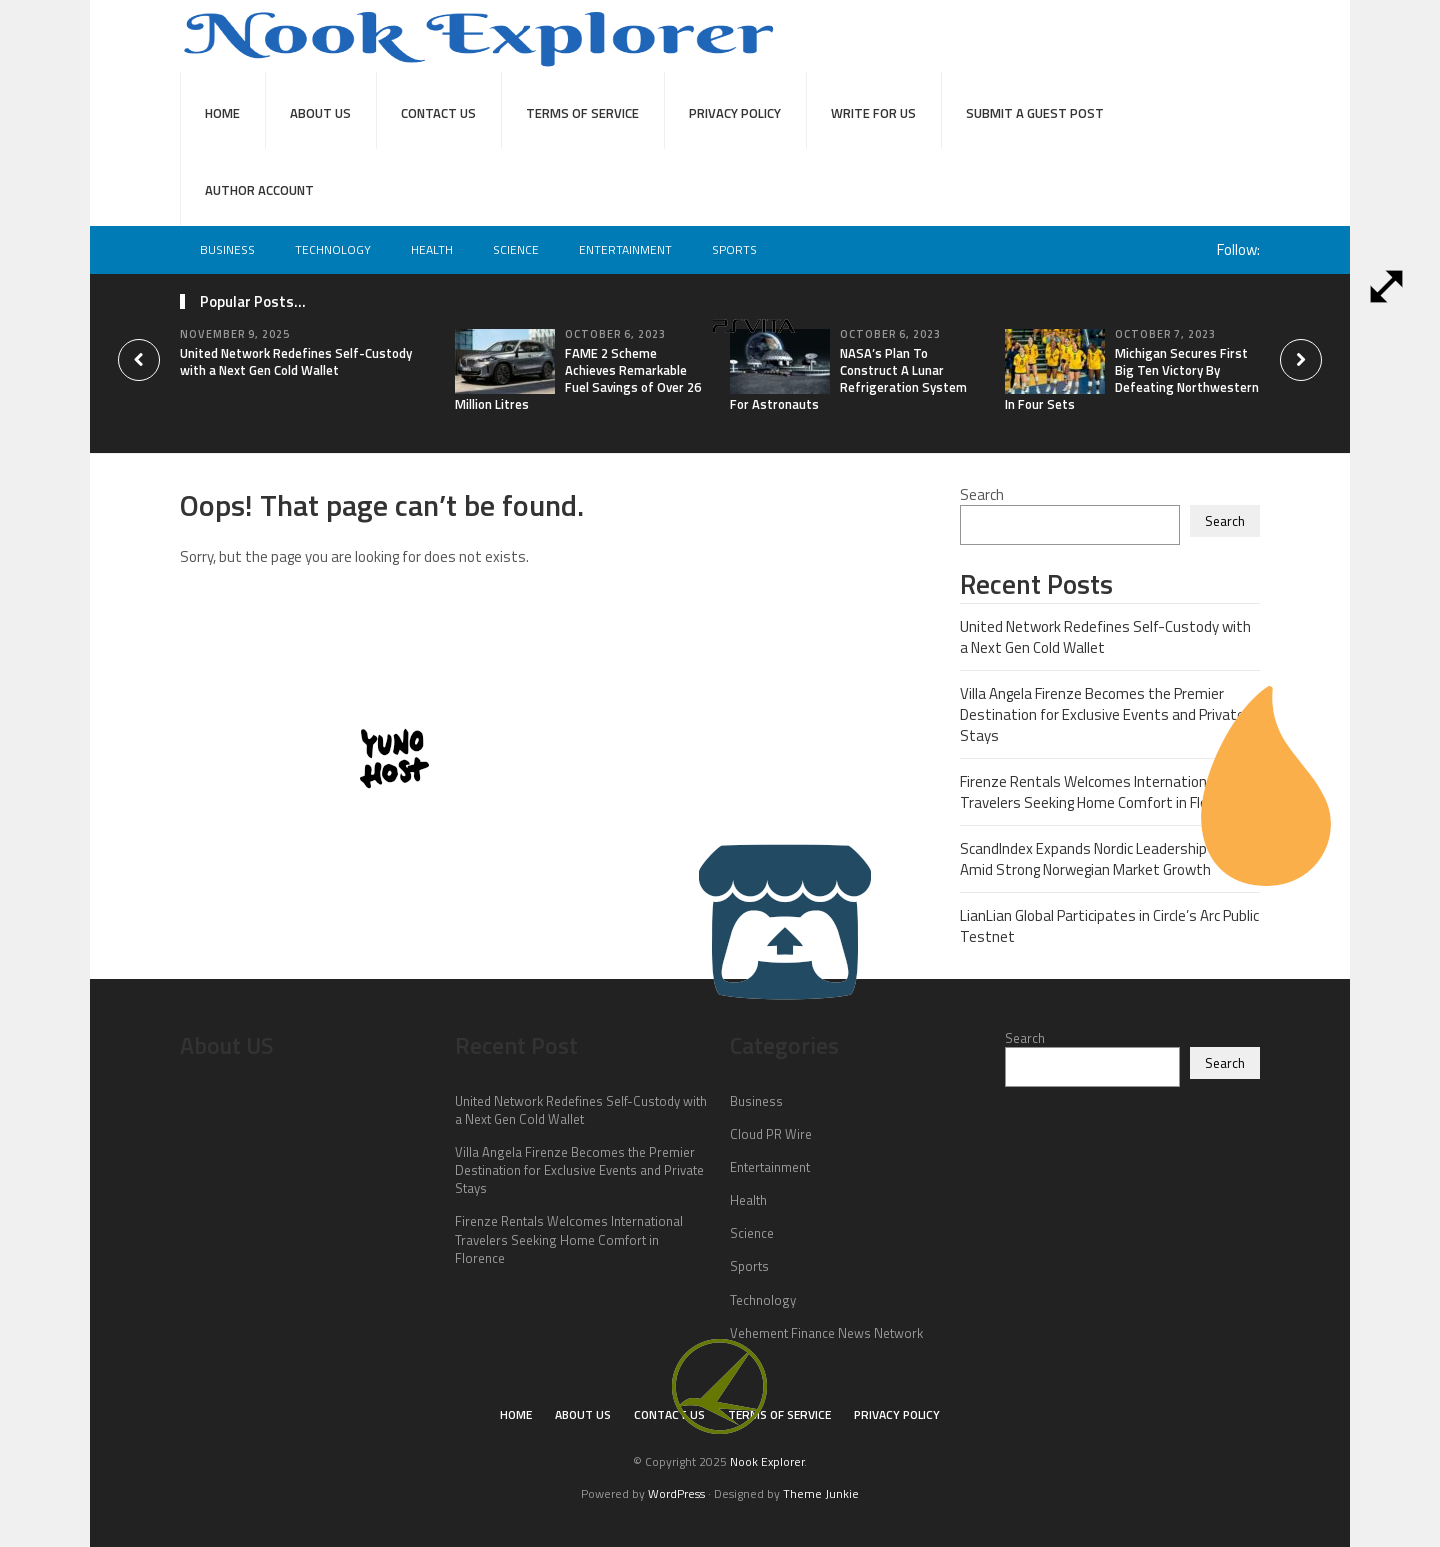  Describe the element at coordinates (754, 326) in the screenshot. I see `PlayStation Vita brand logo` at that location.